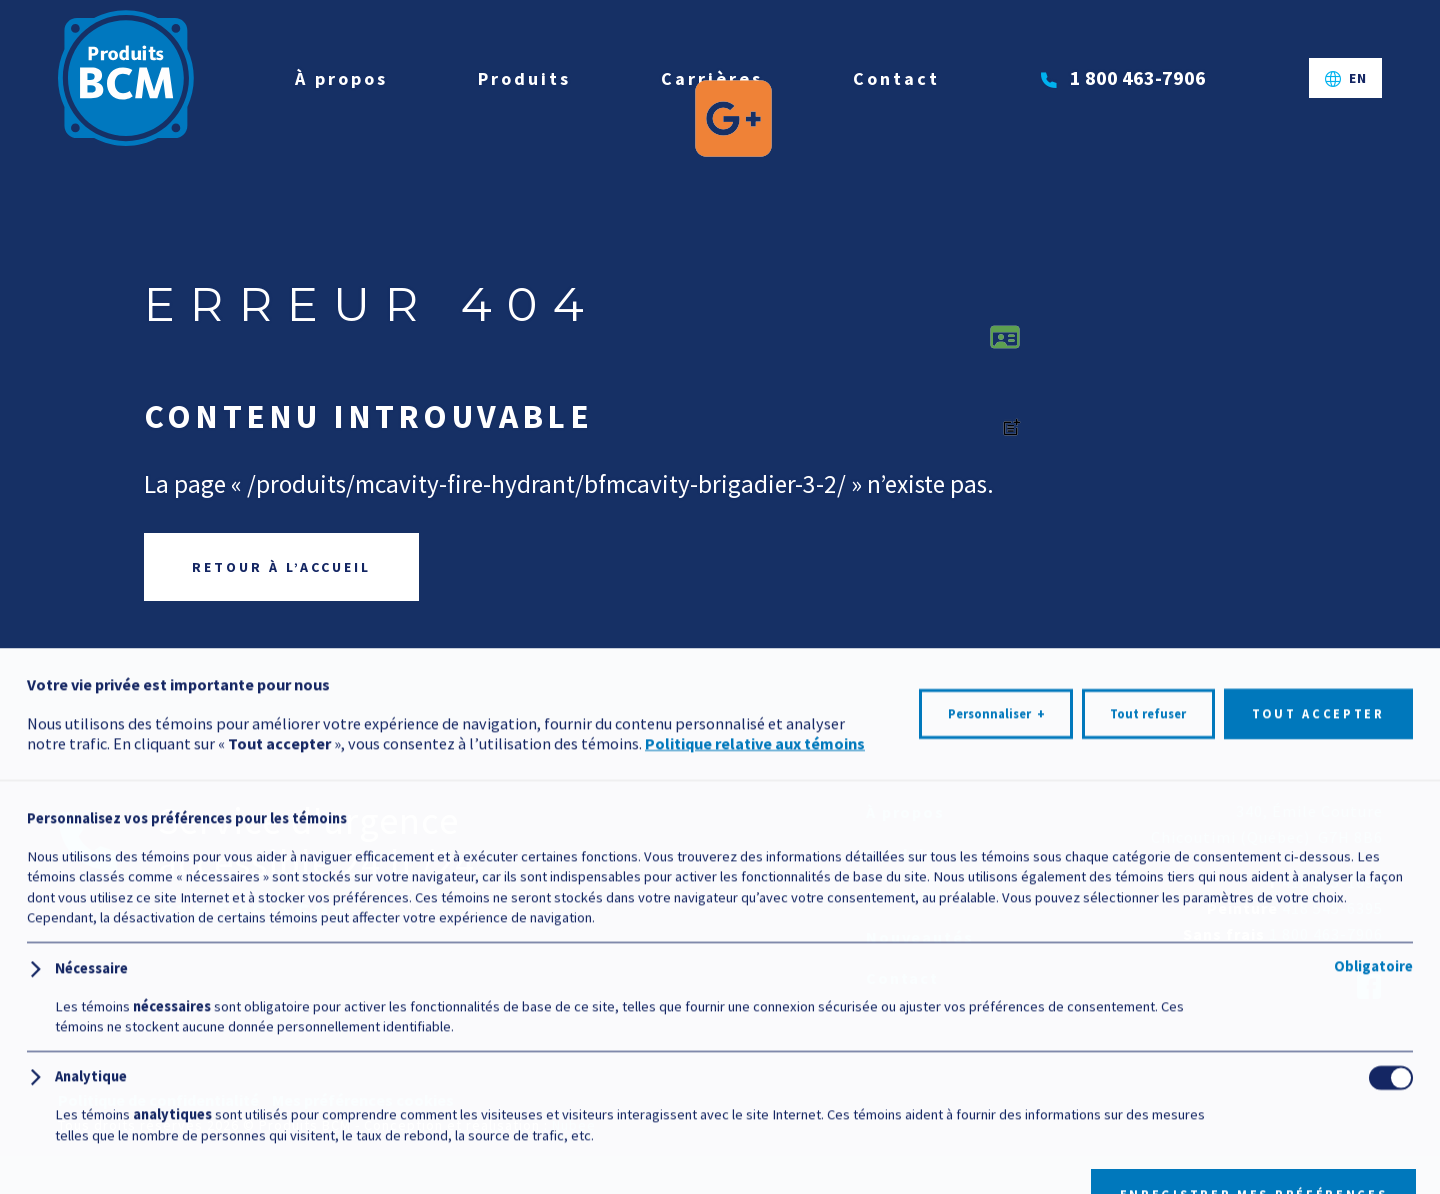 The height and width of the screenshot is (1194, 1440). What do you see at coordinates (733, 118) in the screenshot?
I see `google+ social media link` at bounding box center [733, 118].